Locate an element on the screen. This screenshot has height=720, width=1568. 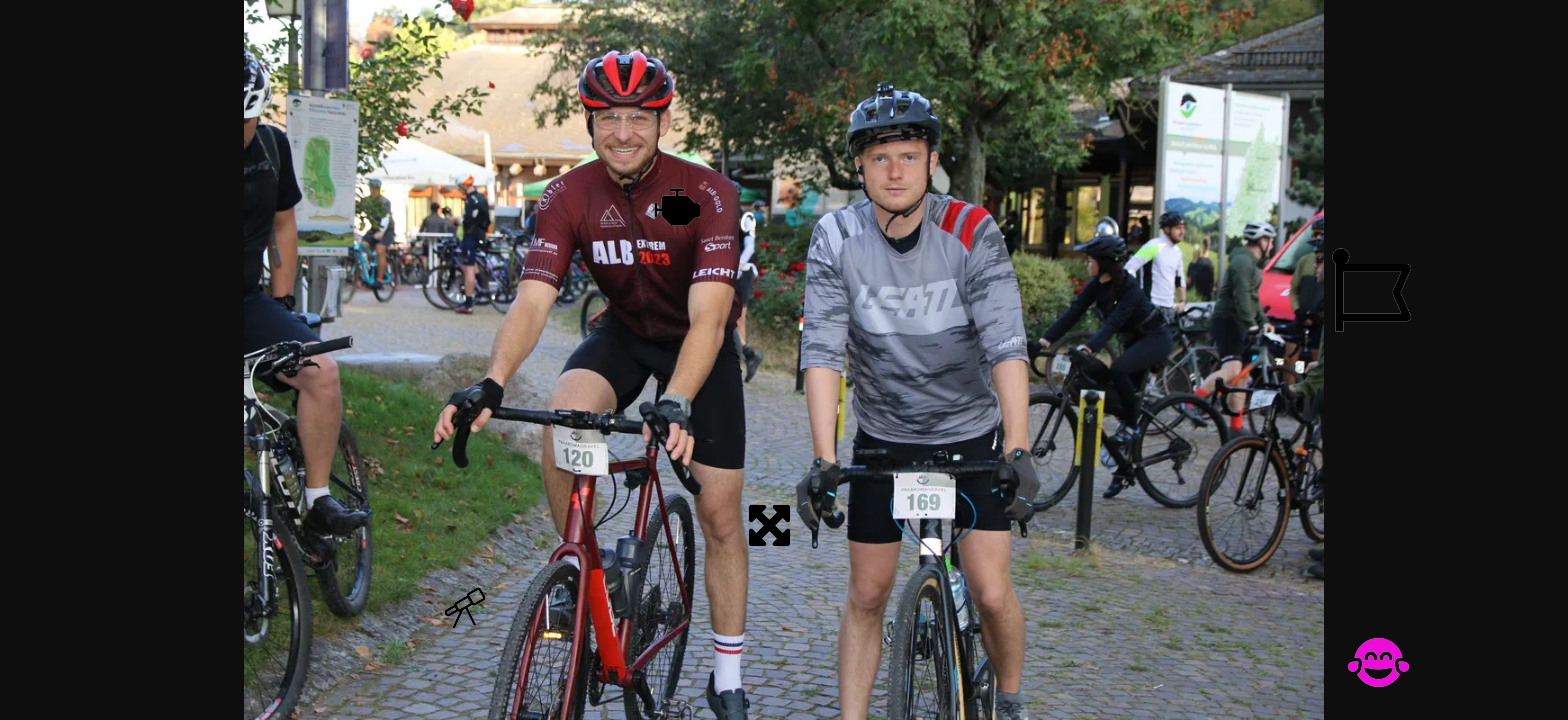
access engine or vehicle diagnostics is located at coordinates (676, 207).